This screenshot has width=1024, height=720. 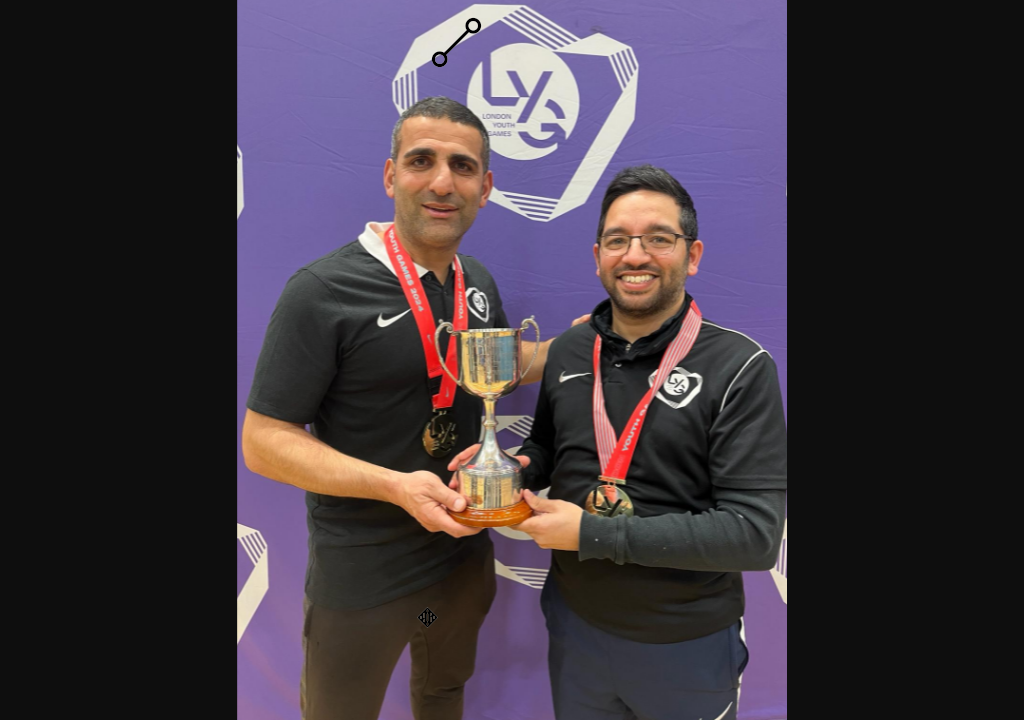 What do you see at coordinates (427, 617) in the screenshot?
I see `open google podcasts app` at bounding box center [427, 617].